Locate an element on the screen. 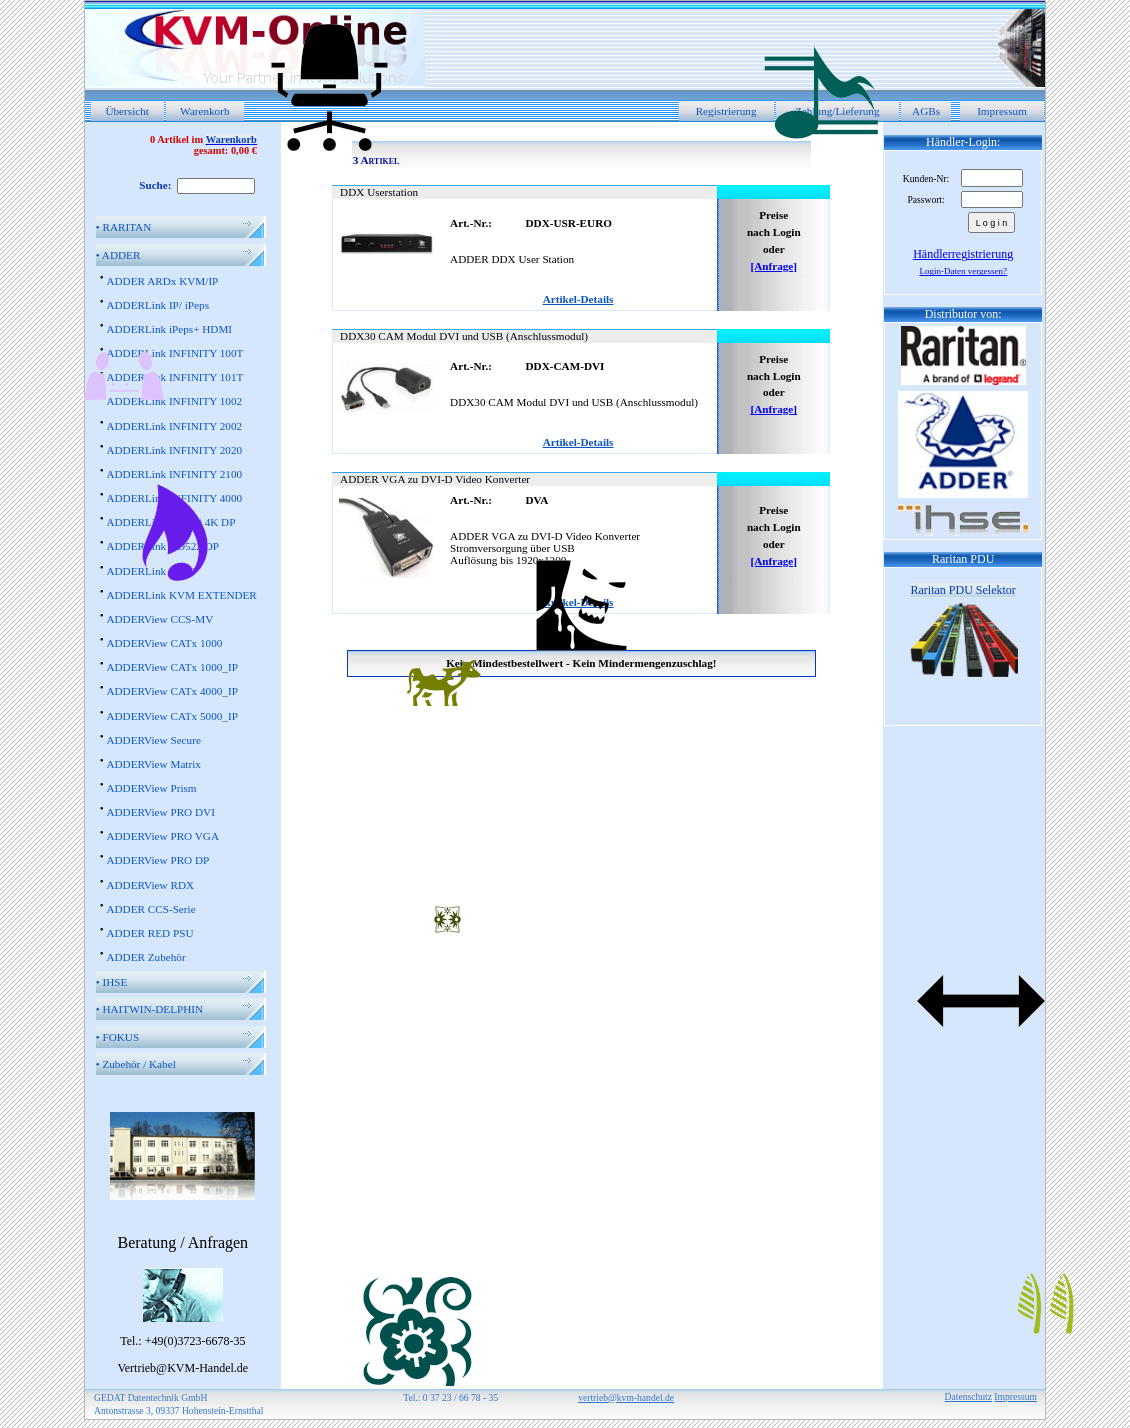 This screenshot has width=1130, height=1428. vampire bite attack action in a game is located at coordinates (581, 605).